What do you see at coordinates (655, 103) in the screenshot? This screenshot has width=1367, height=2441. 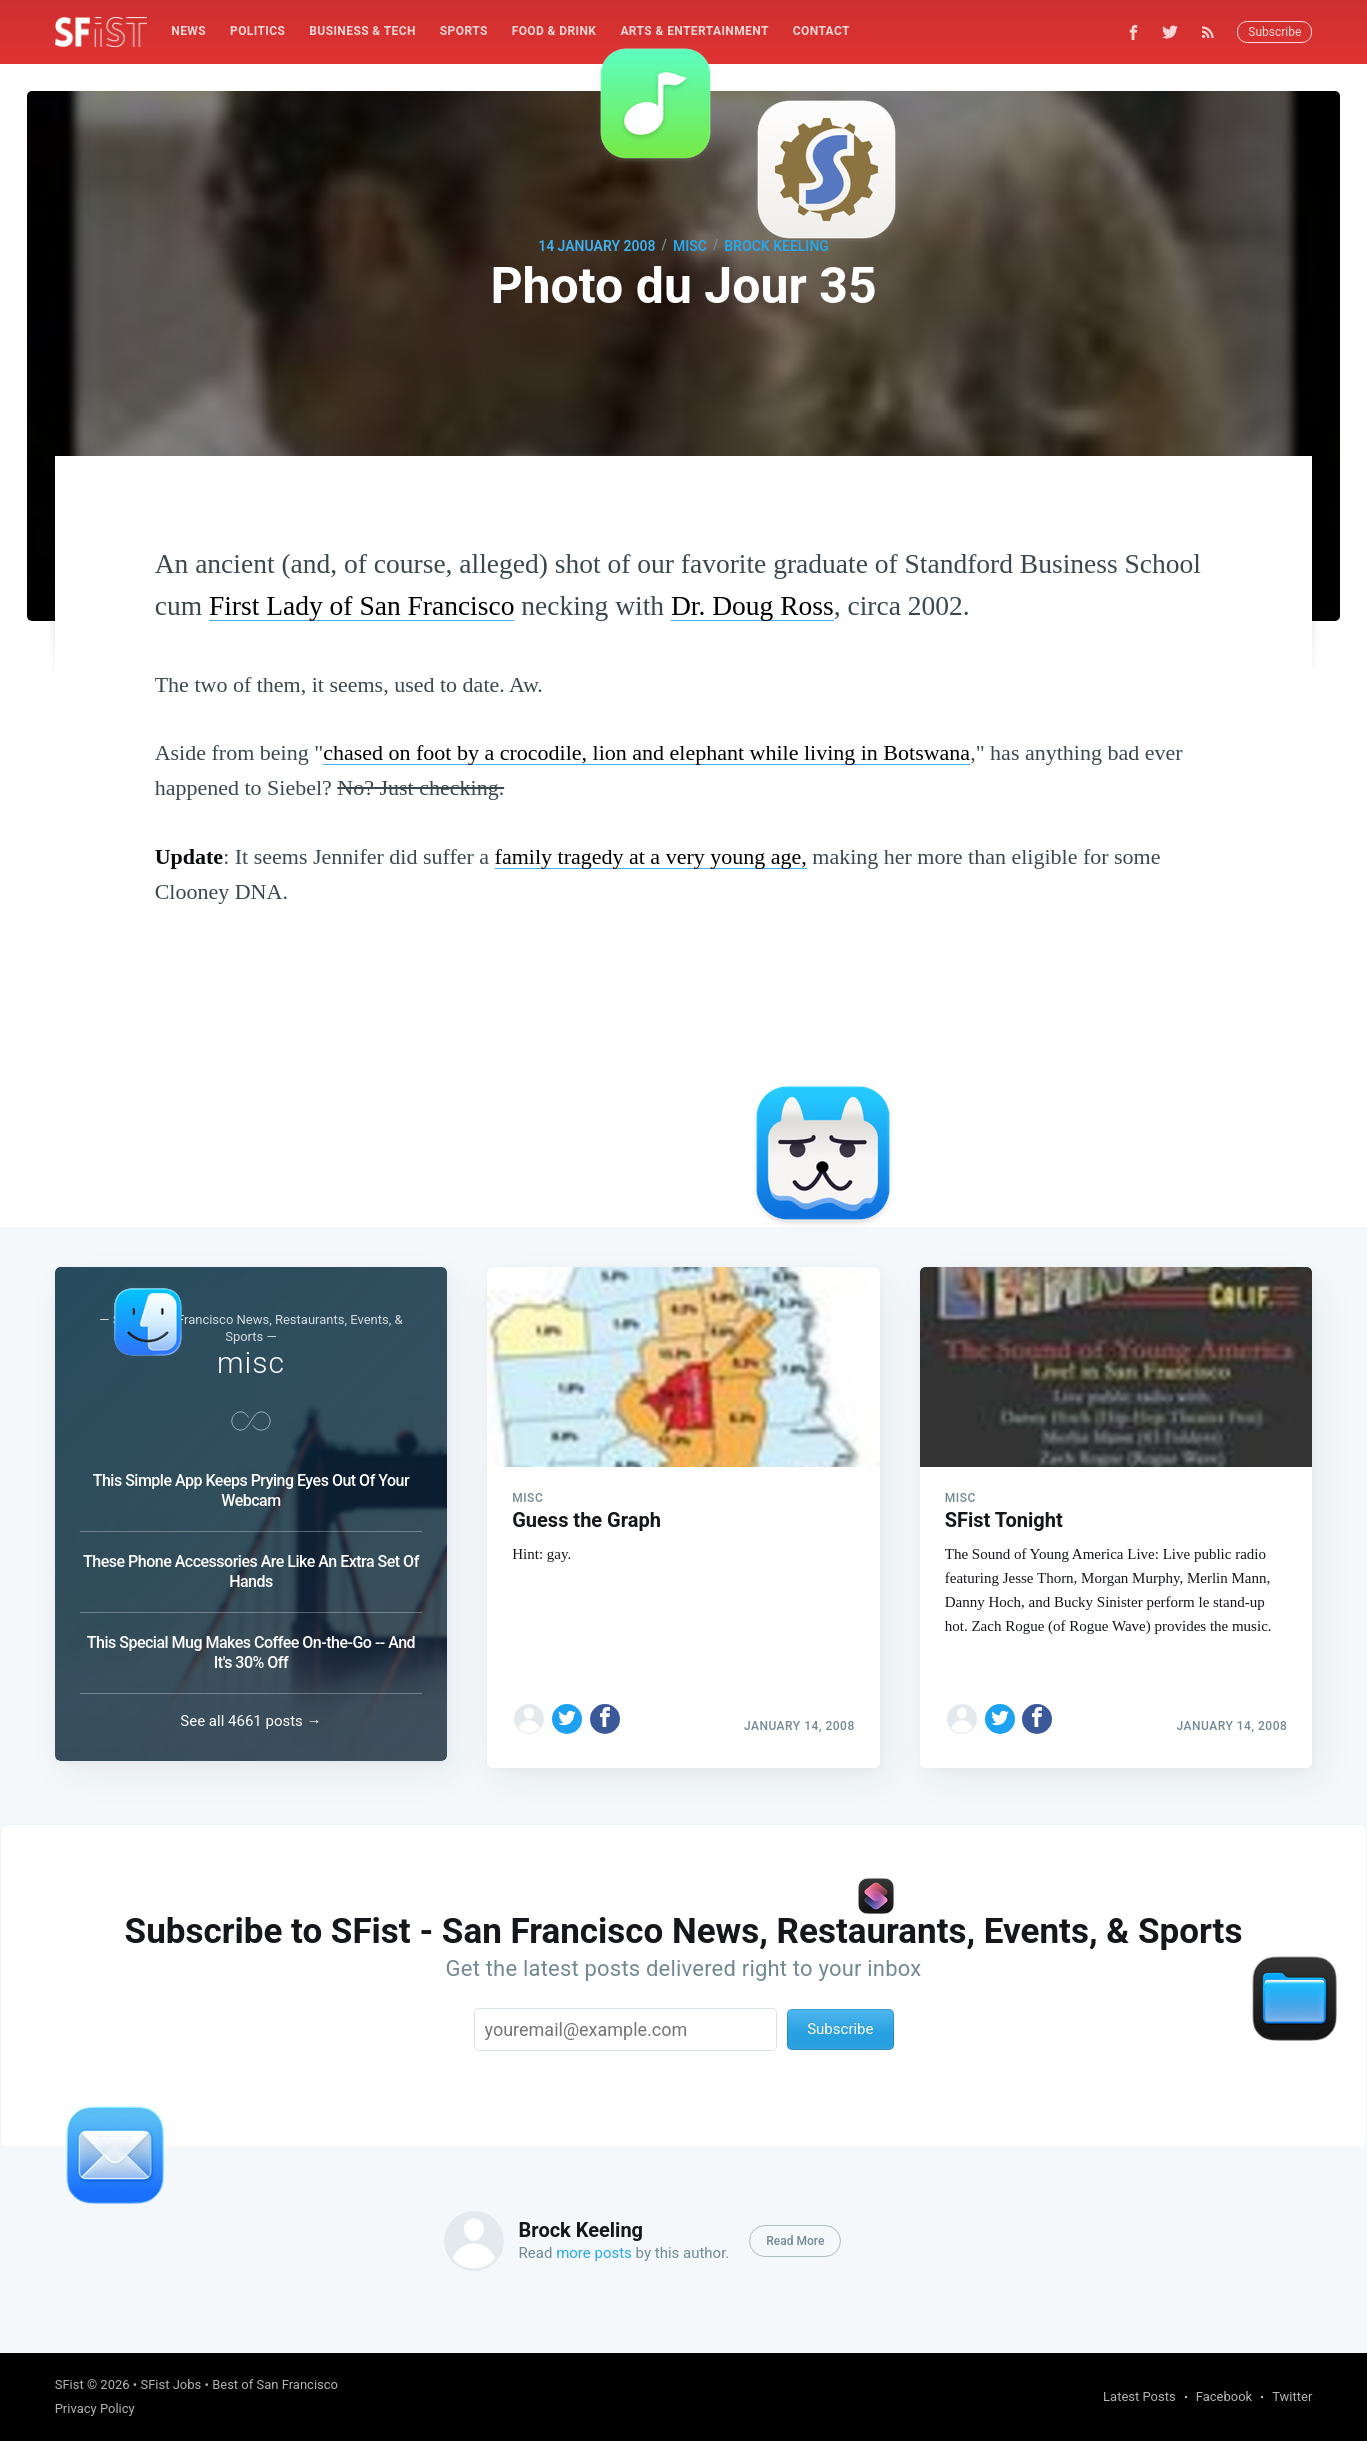 I see `open juk music player app` at bounding box center [655, 103].